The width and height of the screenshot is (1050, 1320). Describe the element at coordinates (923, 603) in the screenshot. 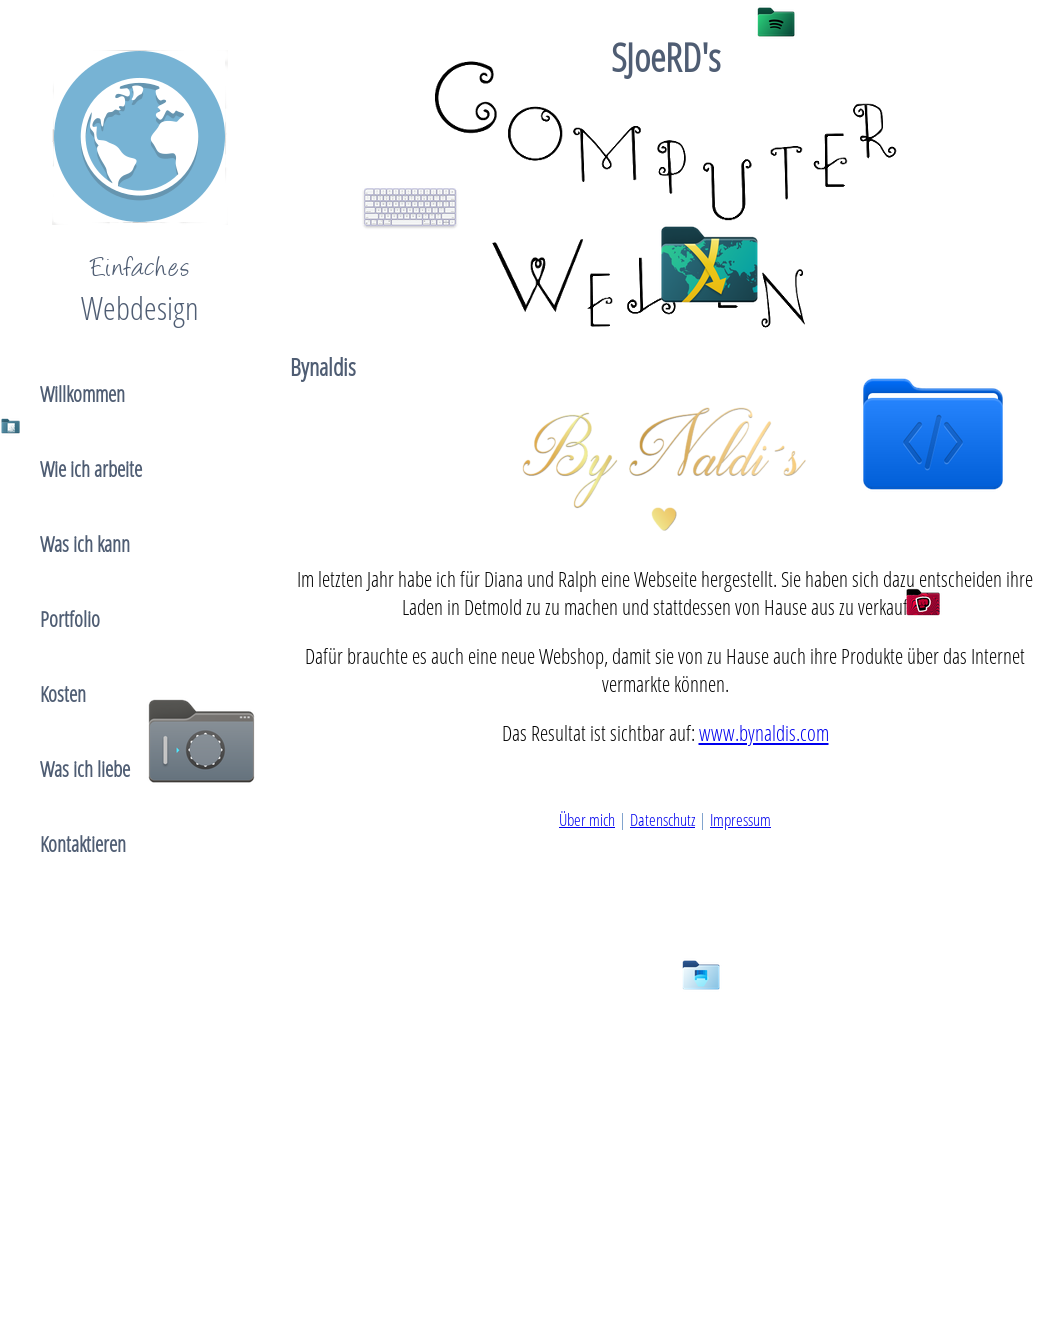

I see `open PewDiePie-themed content folder` at that location.